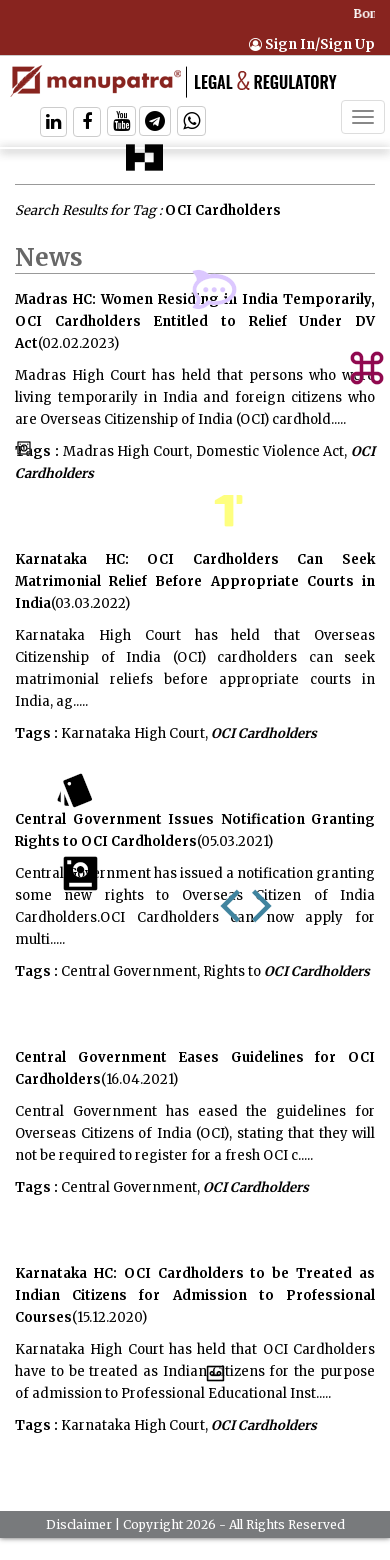 This screenshot has width=390, height=1560. I want to click on open Rocket.Chat messaging app, so click(214, 289).